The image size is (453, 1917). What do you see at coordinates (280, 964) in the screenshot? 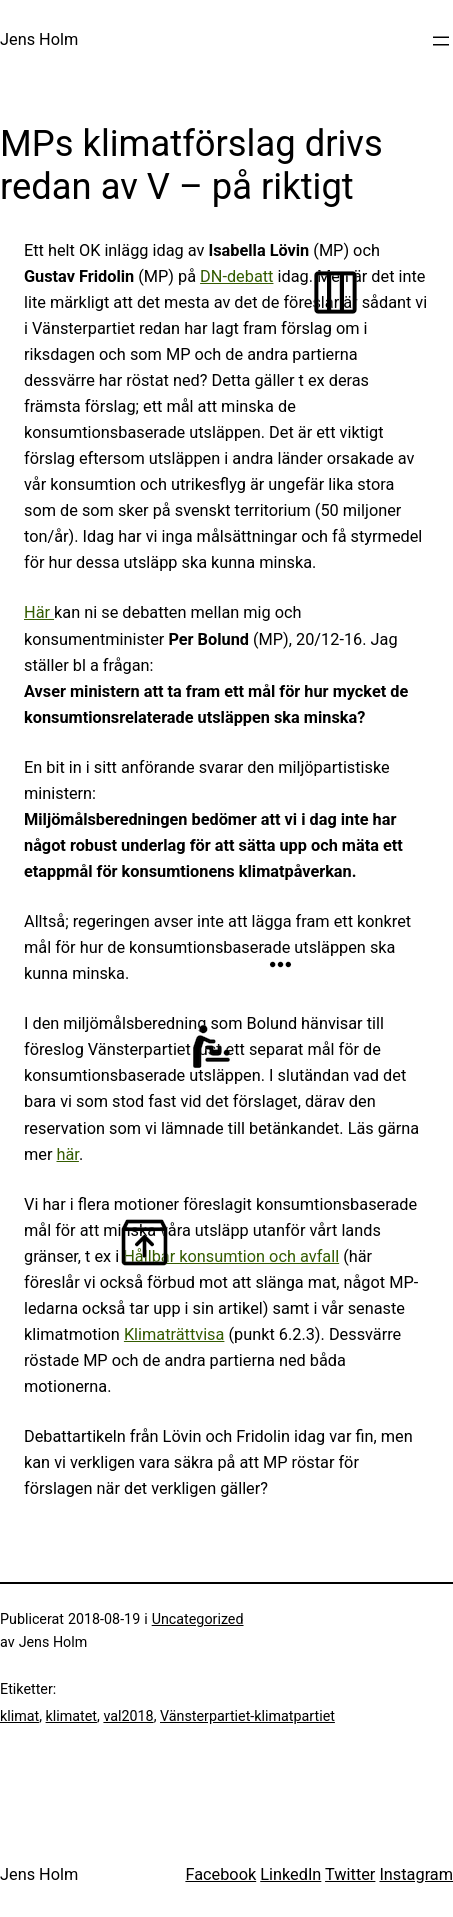
I see `open more options menu` at bounding box center [280, 964].